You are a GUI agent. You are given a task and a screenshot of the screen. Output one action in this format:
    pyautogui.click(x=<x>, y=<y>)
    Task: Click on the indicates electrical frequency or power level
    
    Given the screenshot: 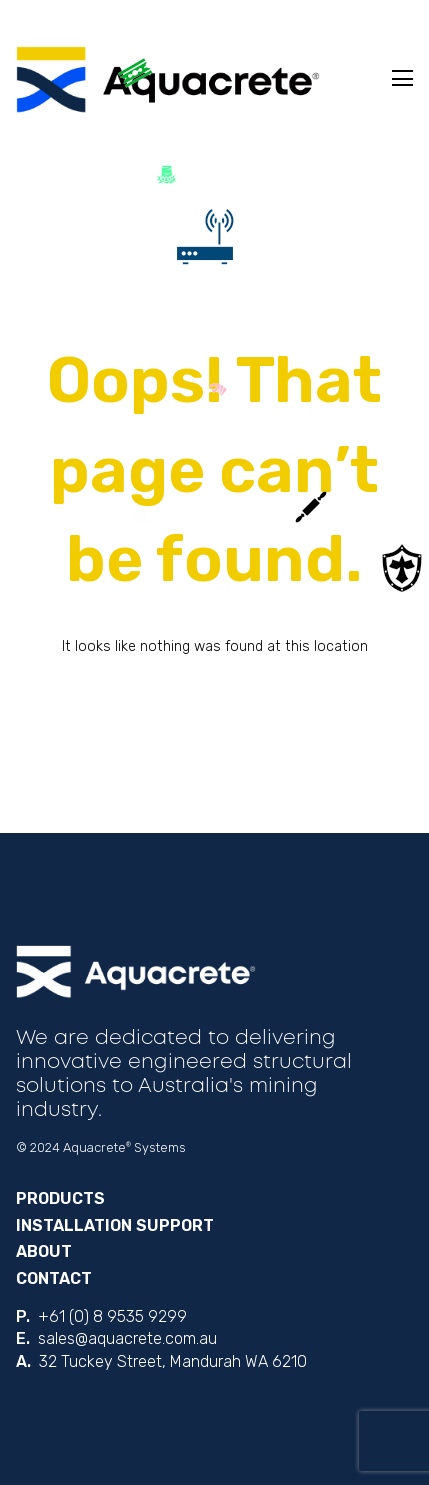 What is the action you would take?
    pyautogui.click(x=139, y=515)
    